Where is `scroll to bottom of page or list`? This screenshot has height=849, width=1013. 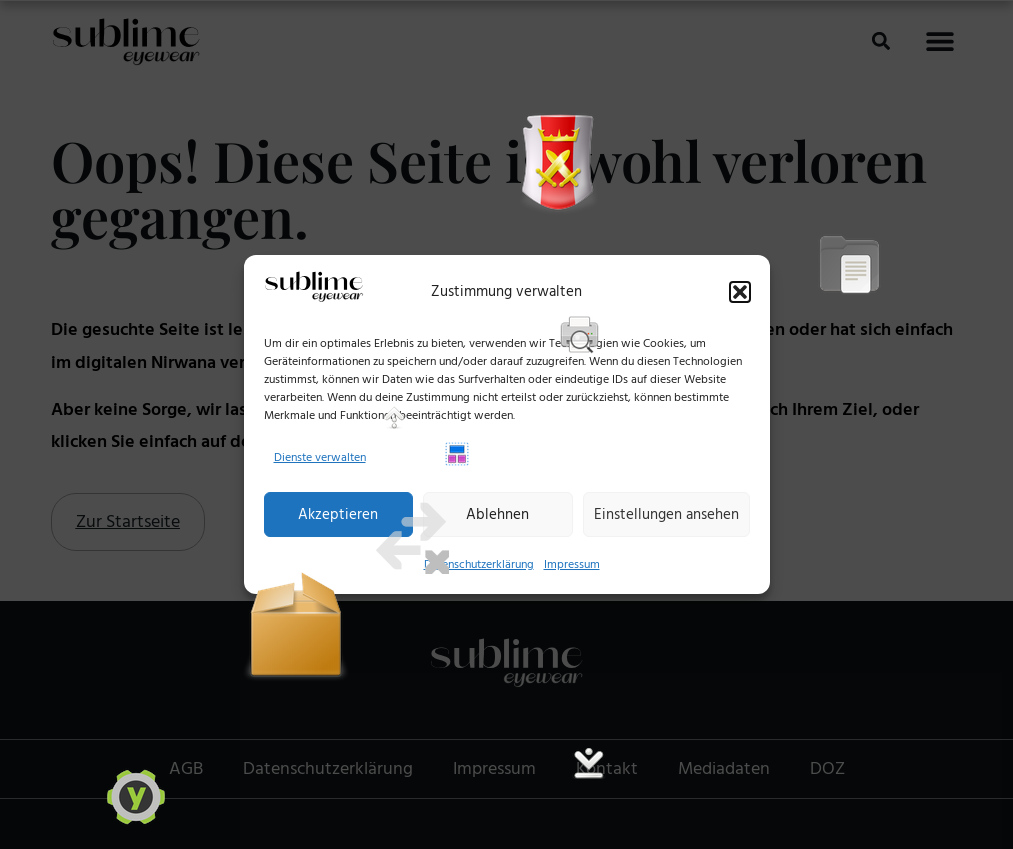
scroll to bottom of page or list is located at coordinates (588, 763).